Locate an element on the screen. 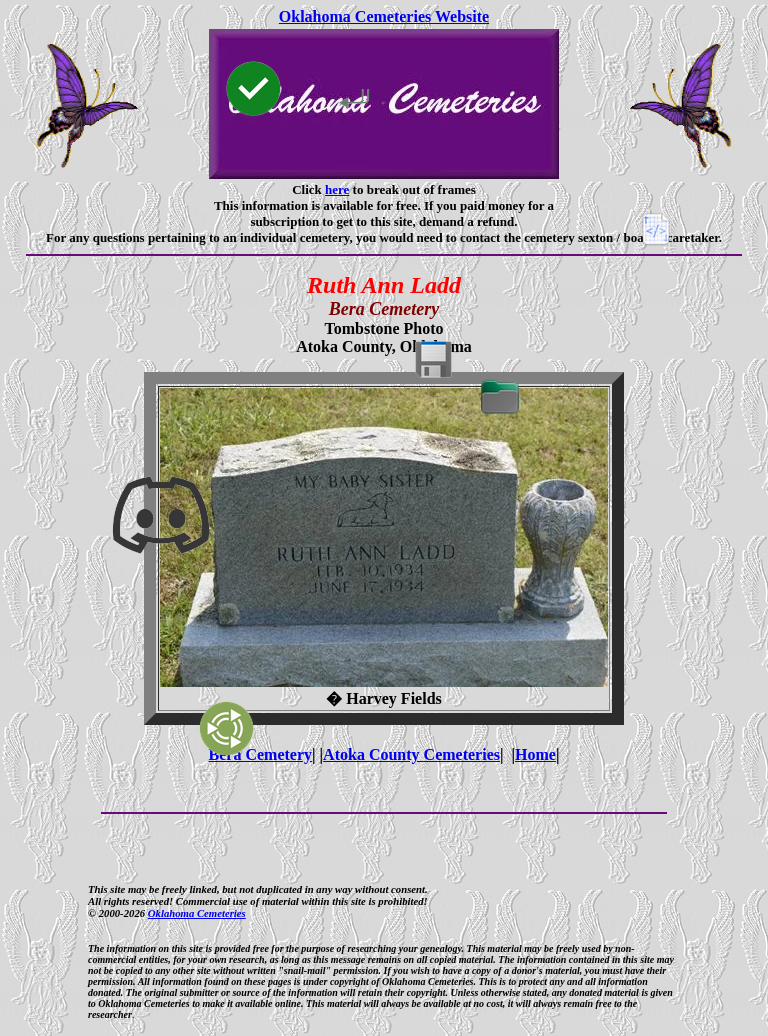  open the ubuntu mate start menu or application launcher is located at coordinates (226, 728).